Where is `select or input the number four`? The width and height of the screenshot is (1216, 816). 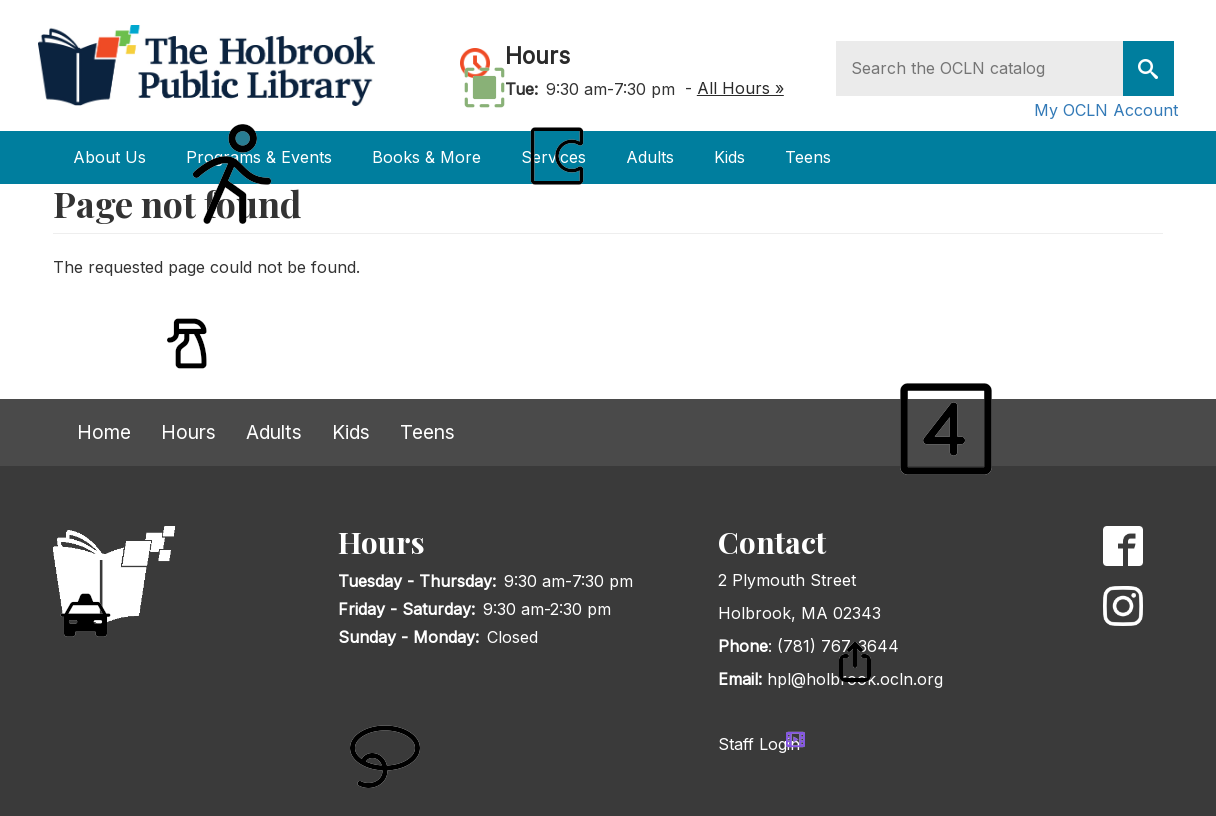
select or input the number four is located at coordinates (946, 429).